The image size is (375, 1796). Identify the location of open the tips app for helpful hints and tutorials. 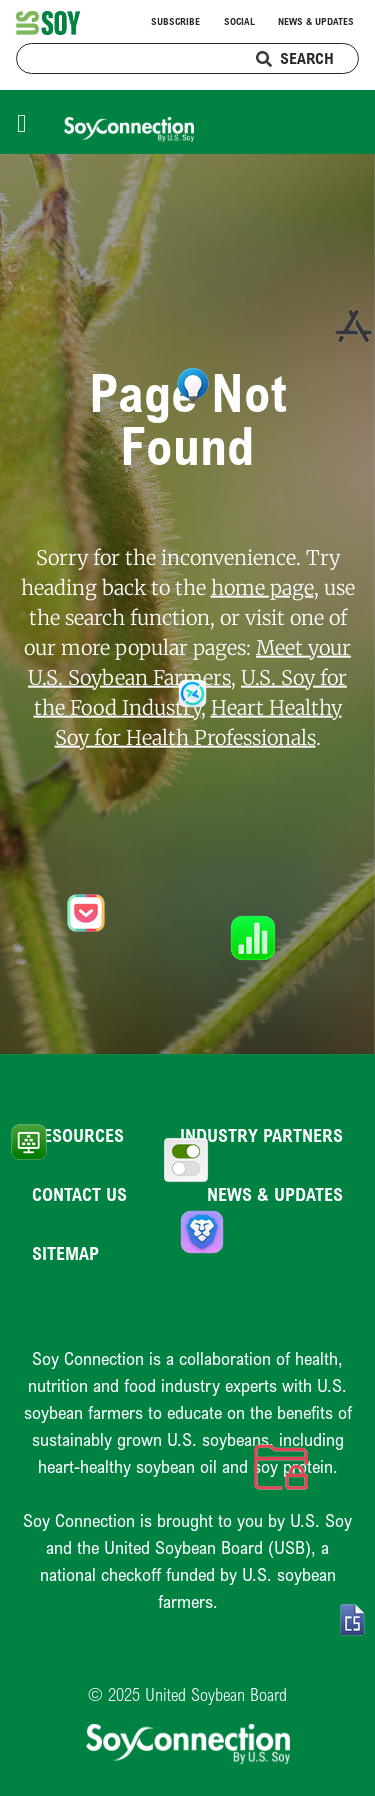
(193, 385).